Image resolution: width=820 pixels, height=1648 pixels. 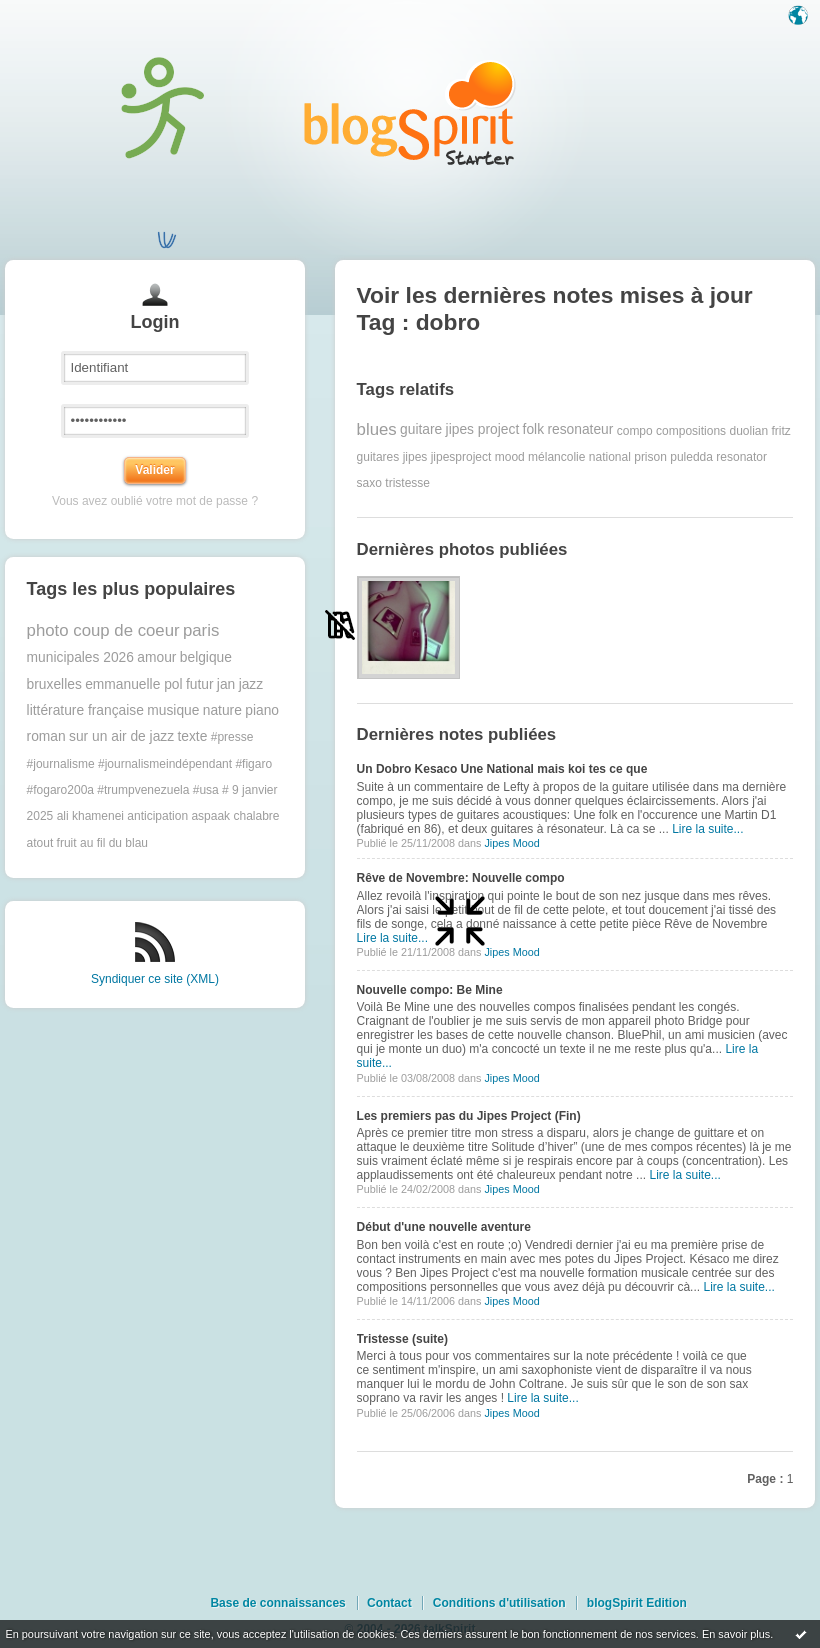 What do you see at coordinates (159, 106) in the screenshot?
I see `access throwing or toss-related activity` at bounding box center [159, 106].